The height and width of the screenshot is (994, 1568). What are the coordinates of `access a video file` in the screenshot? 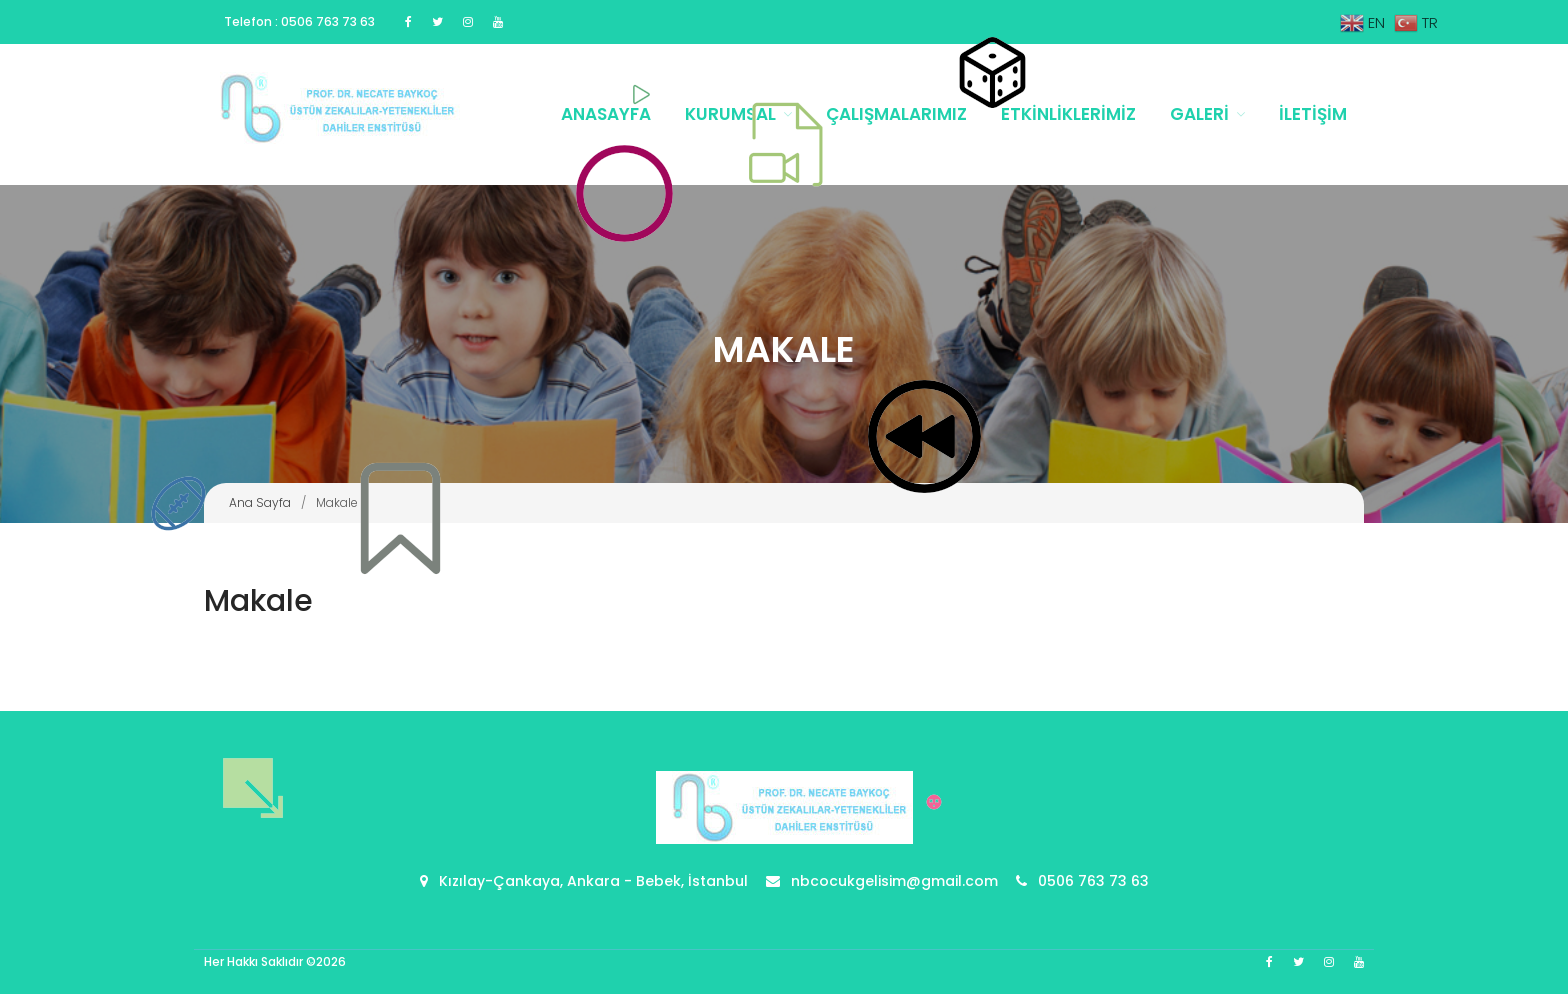 It's located at (787, 144).